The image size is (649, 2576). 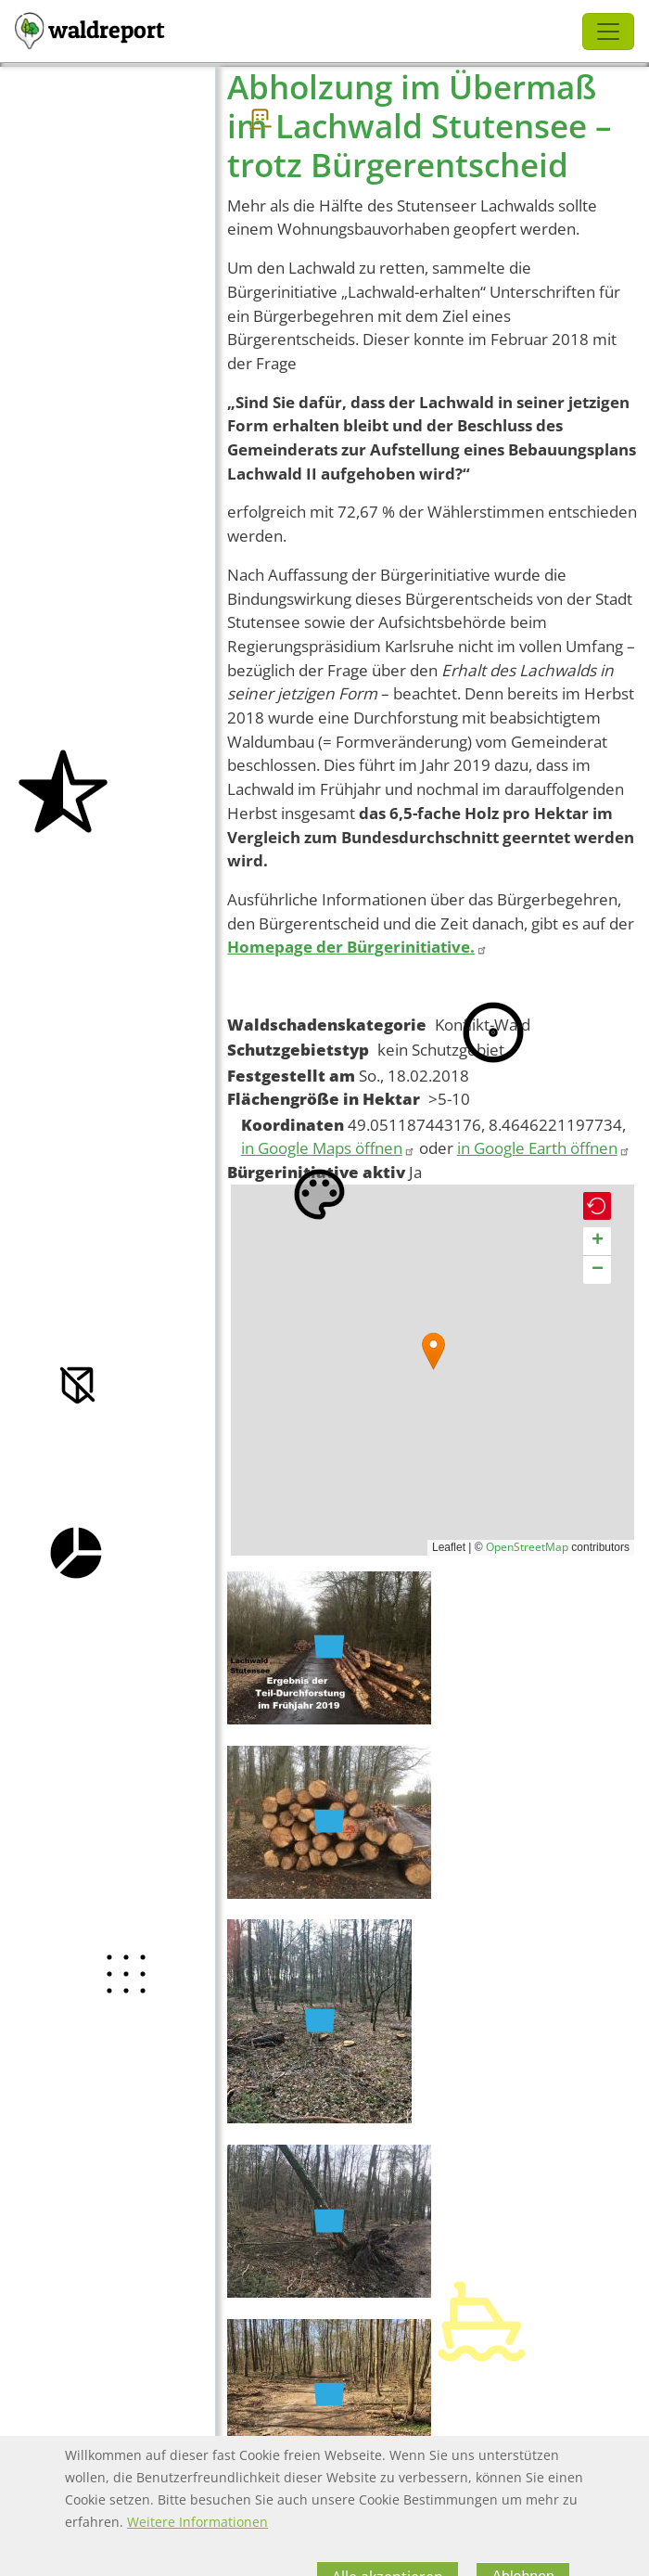 I want to click on indicates a partial or half-star rating, so click(x=63, y=791).